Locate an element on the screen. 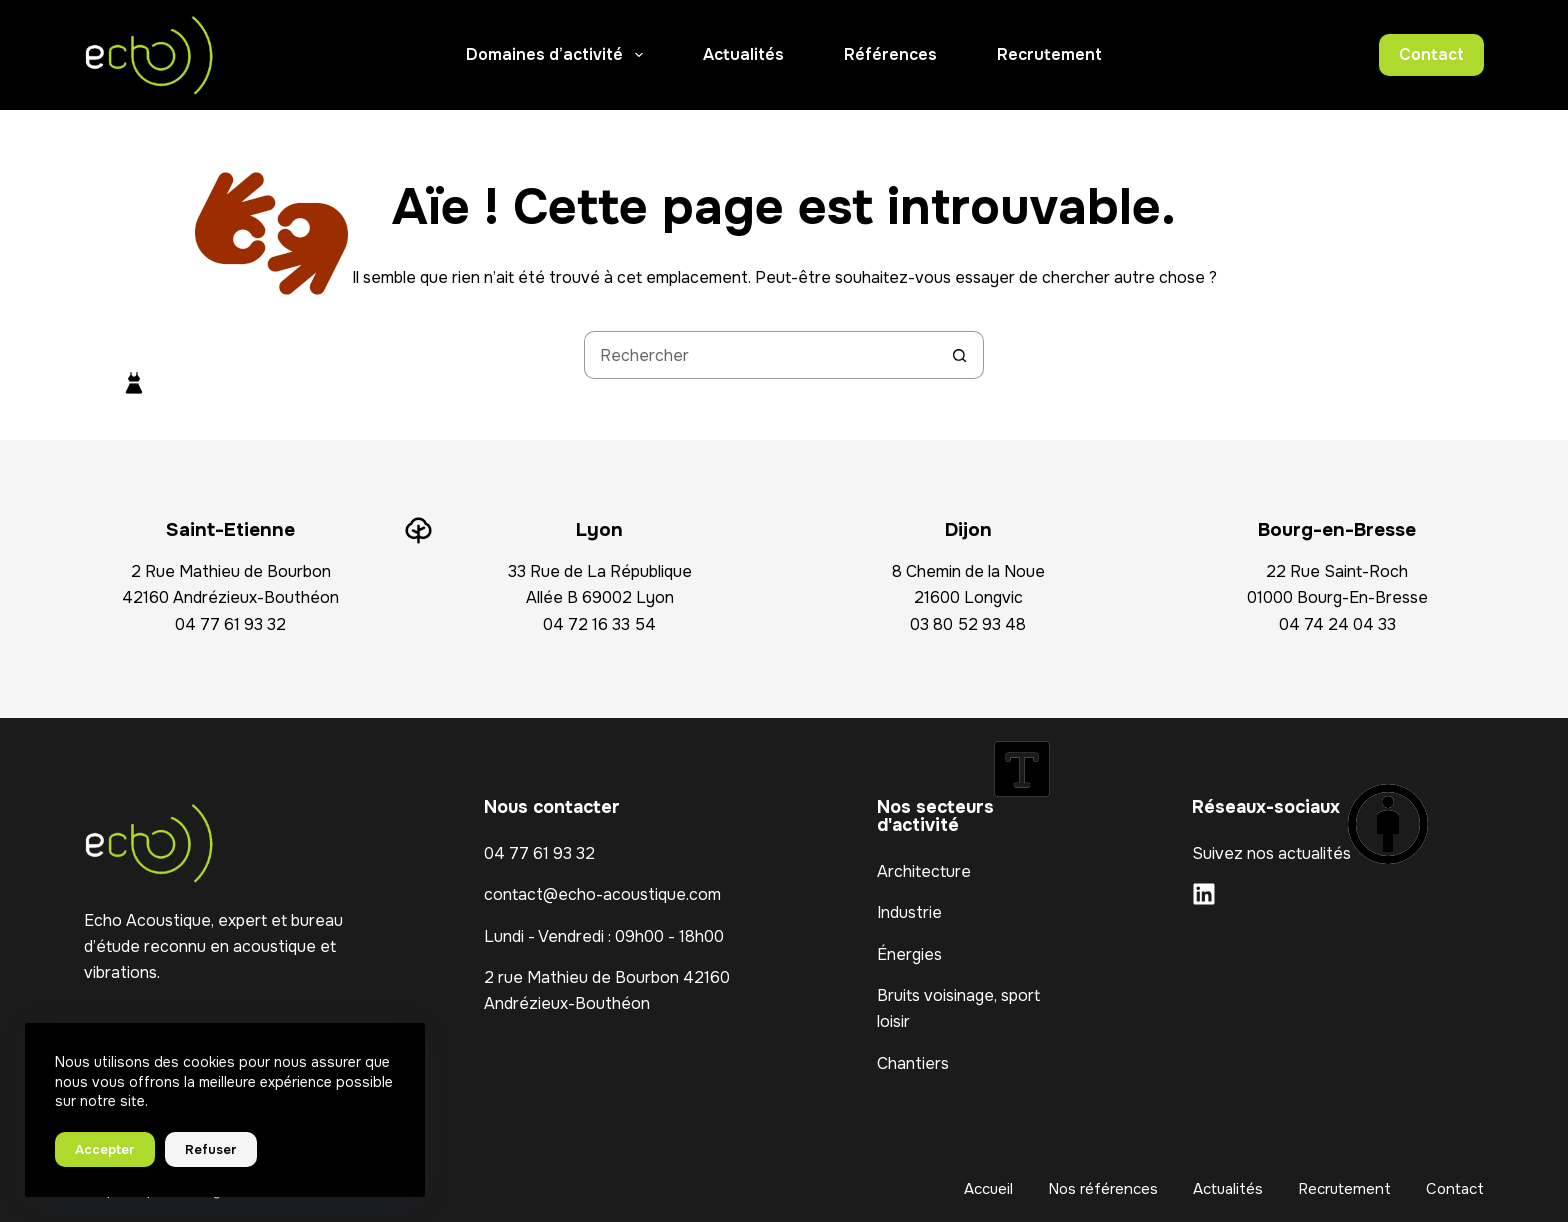  view attribution or credits information is located at coordinates (1388, 824).